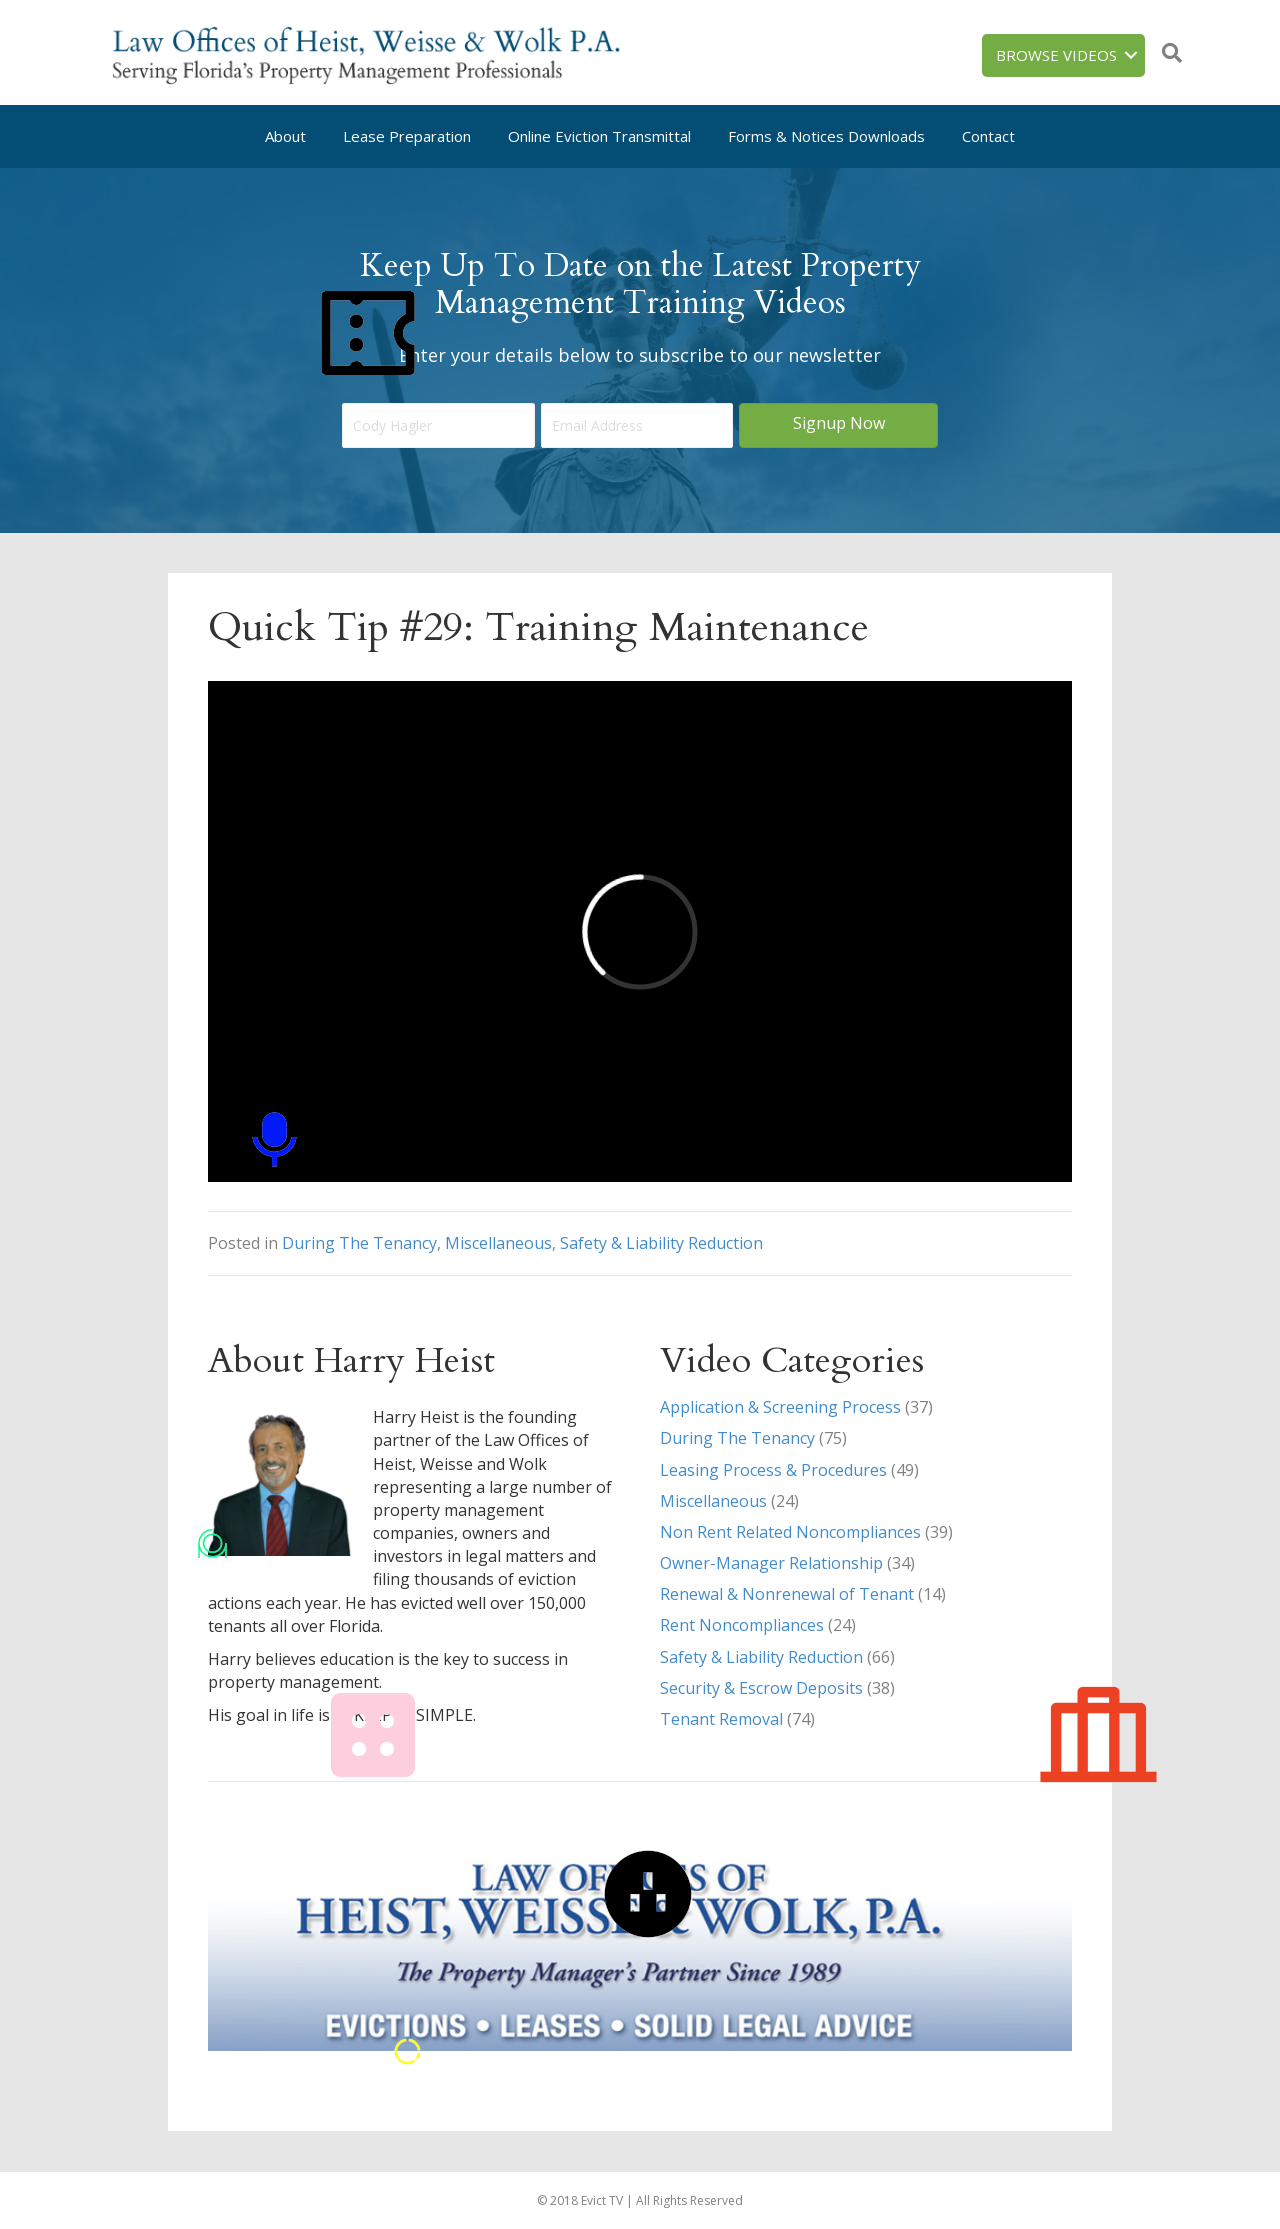  What do you see at coordinates (373, 1735) in the screenshot?
I see `roll the dice or randomize` at bounding box center [373, 1735].